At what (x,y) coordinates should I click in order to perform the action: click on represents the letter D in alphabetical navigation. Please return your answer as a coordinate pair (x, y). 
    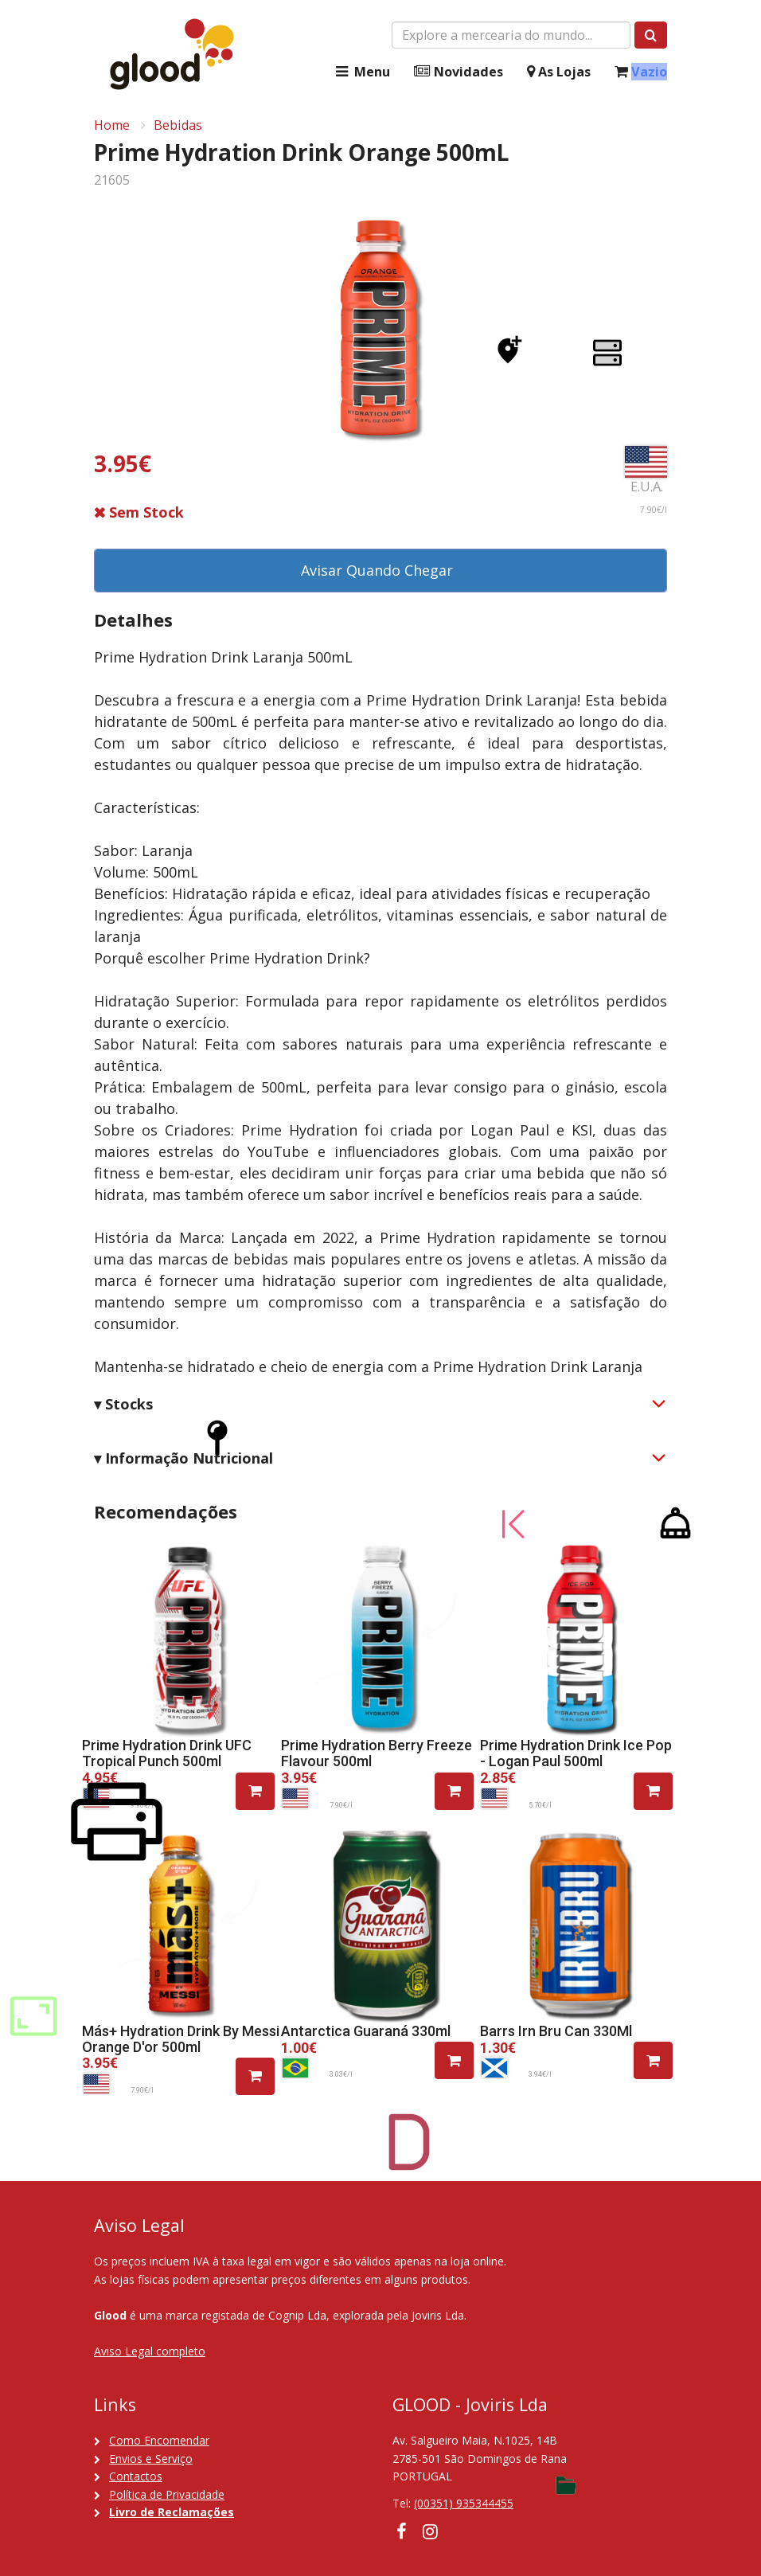
    Looking at the image, I should click on (408, 2142).